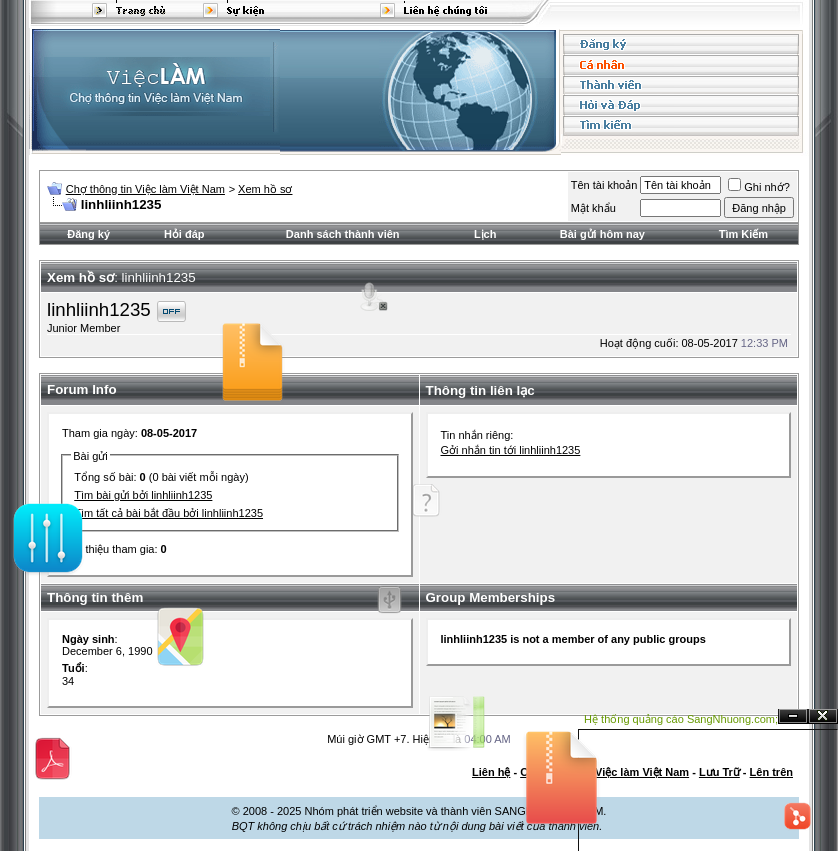 Image resolution: width=838 pixels, height=851 pixels. Describe the element at coordinates (374, 297) in the screenshot. I see `microphone is muted` at that location.